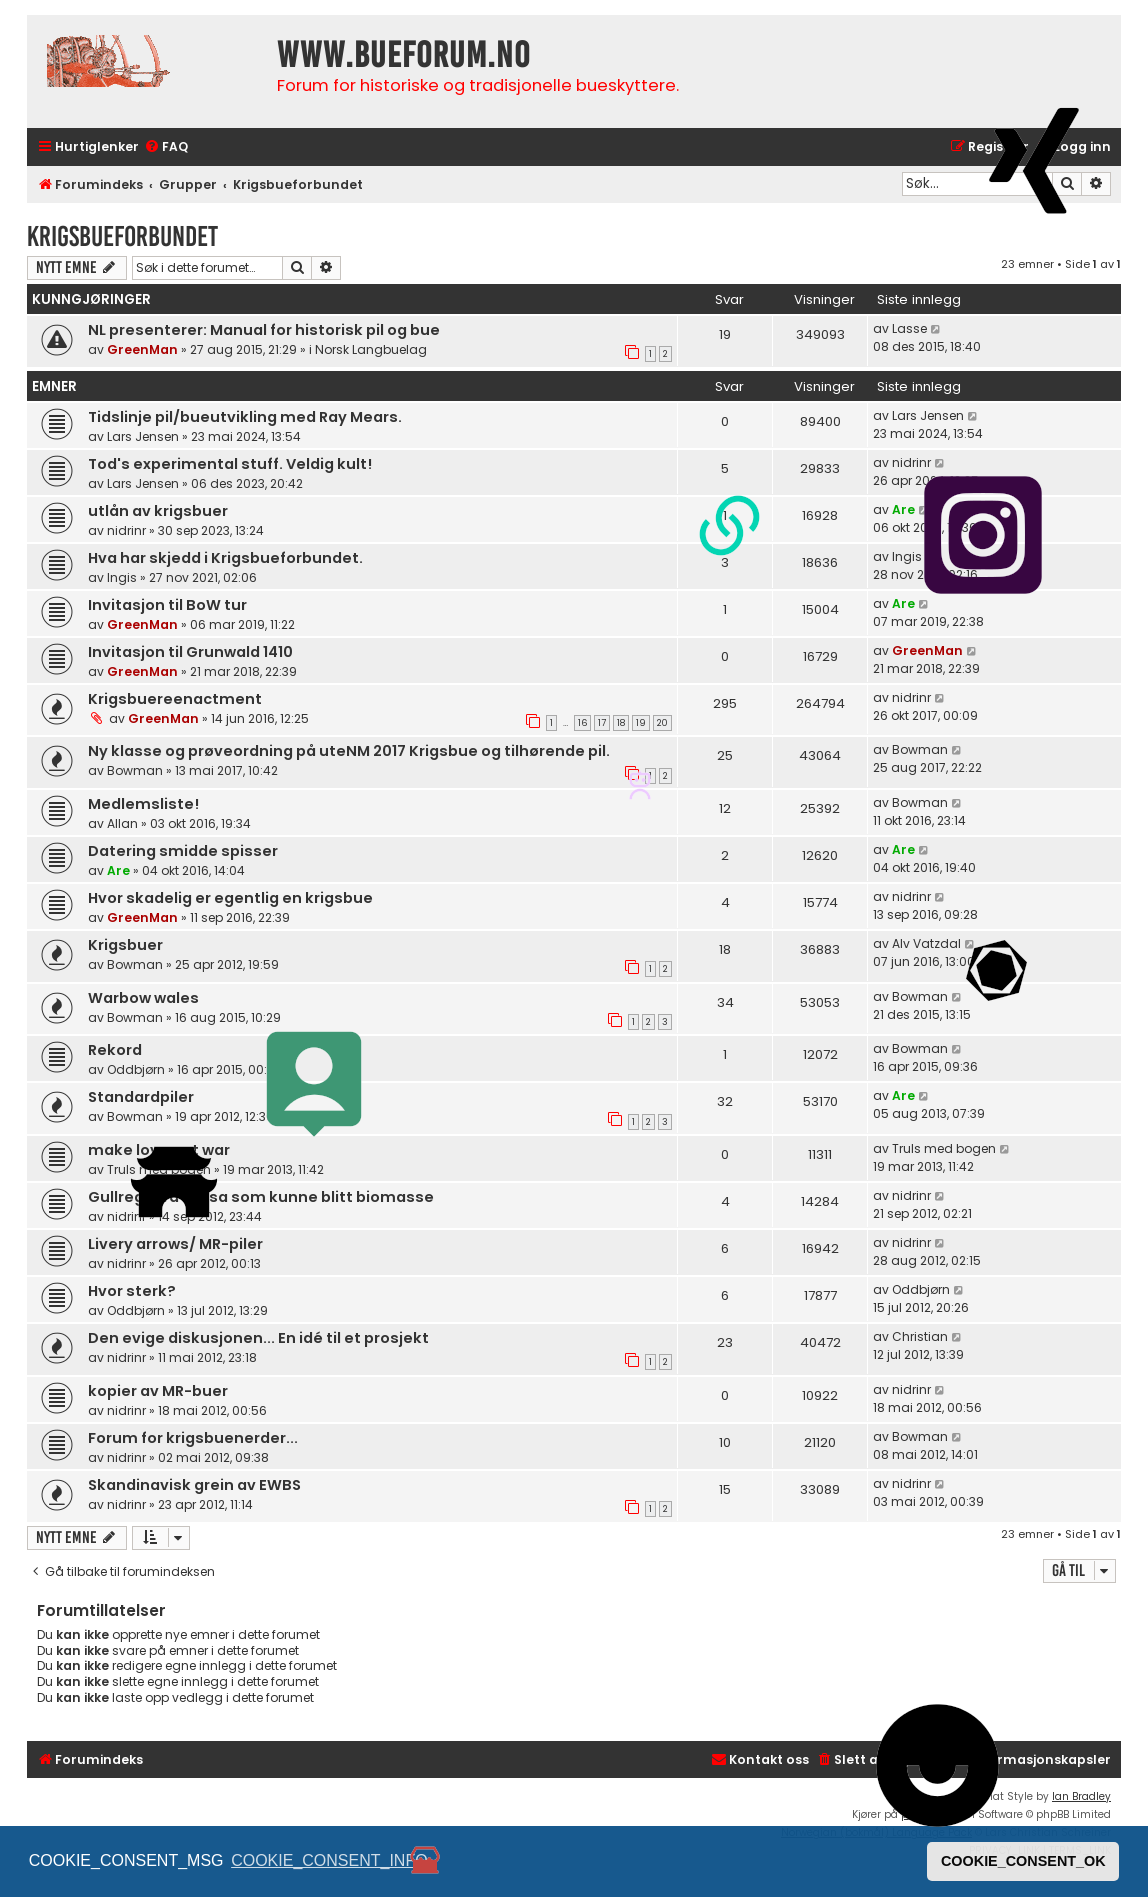 This screenshot has width=1148, height=1897. Describe the element at coordinates (174, 1182) in the screenshot. I see `access historical landmarks or monuments` at that location.